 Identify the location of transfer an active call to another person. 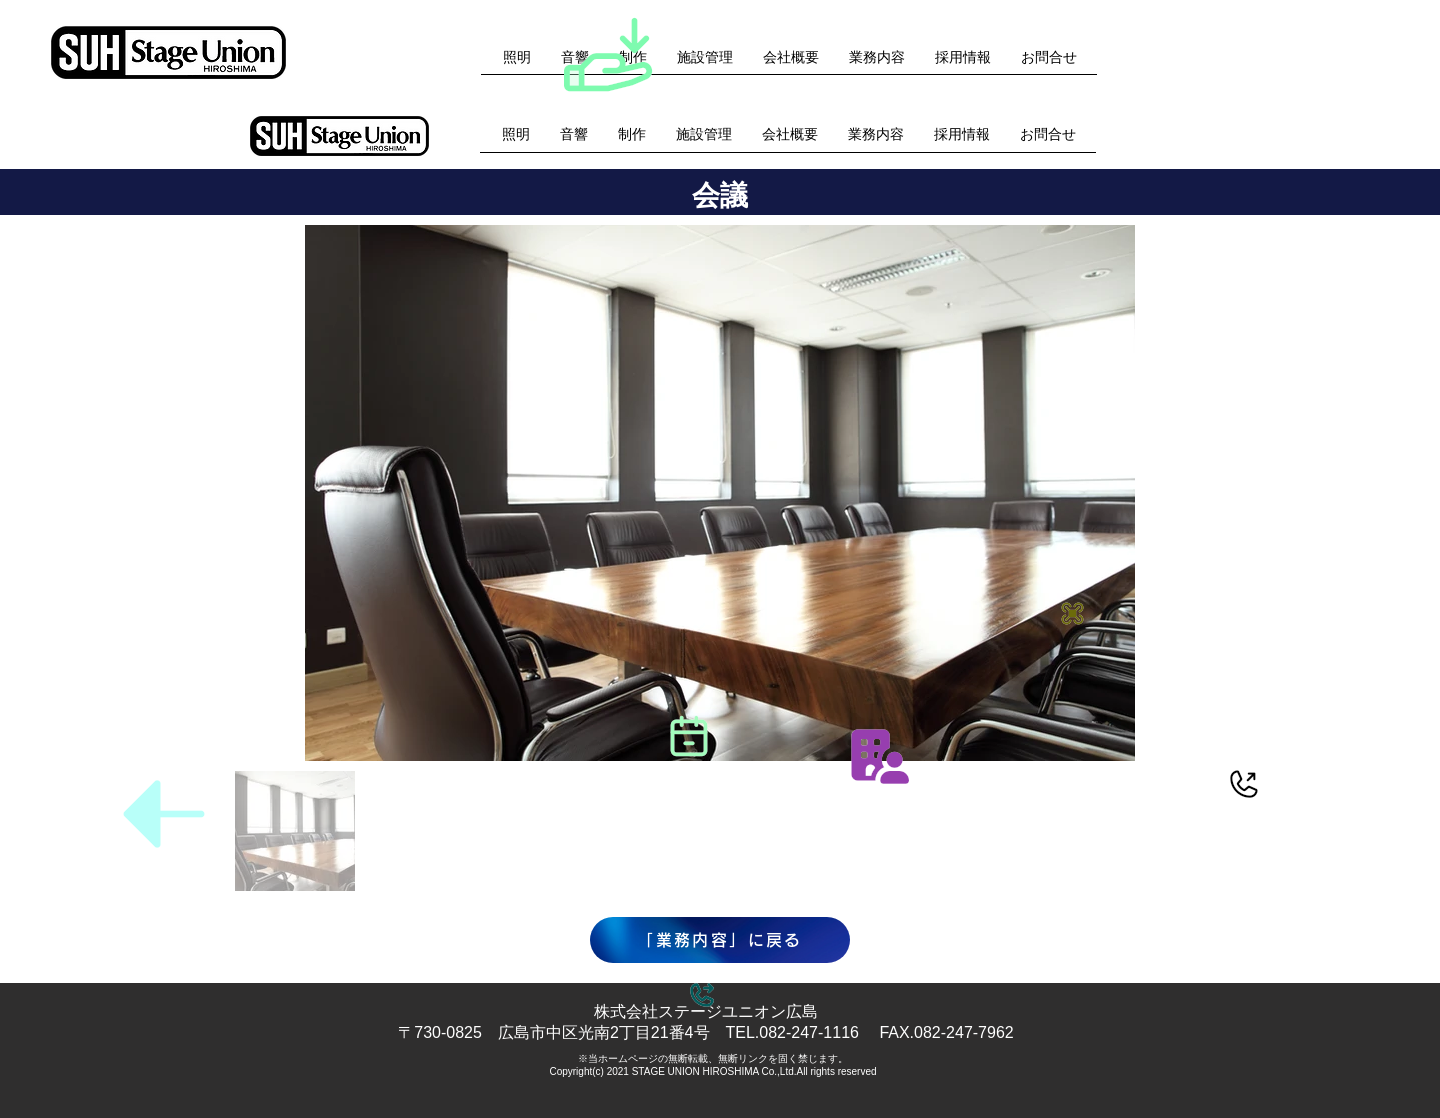
(702, 994).